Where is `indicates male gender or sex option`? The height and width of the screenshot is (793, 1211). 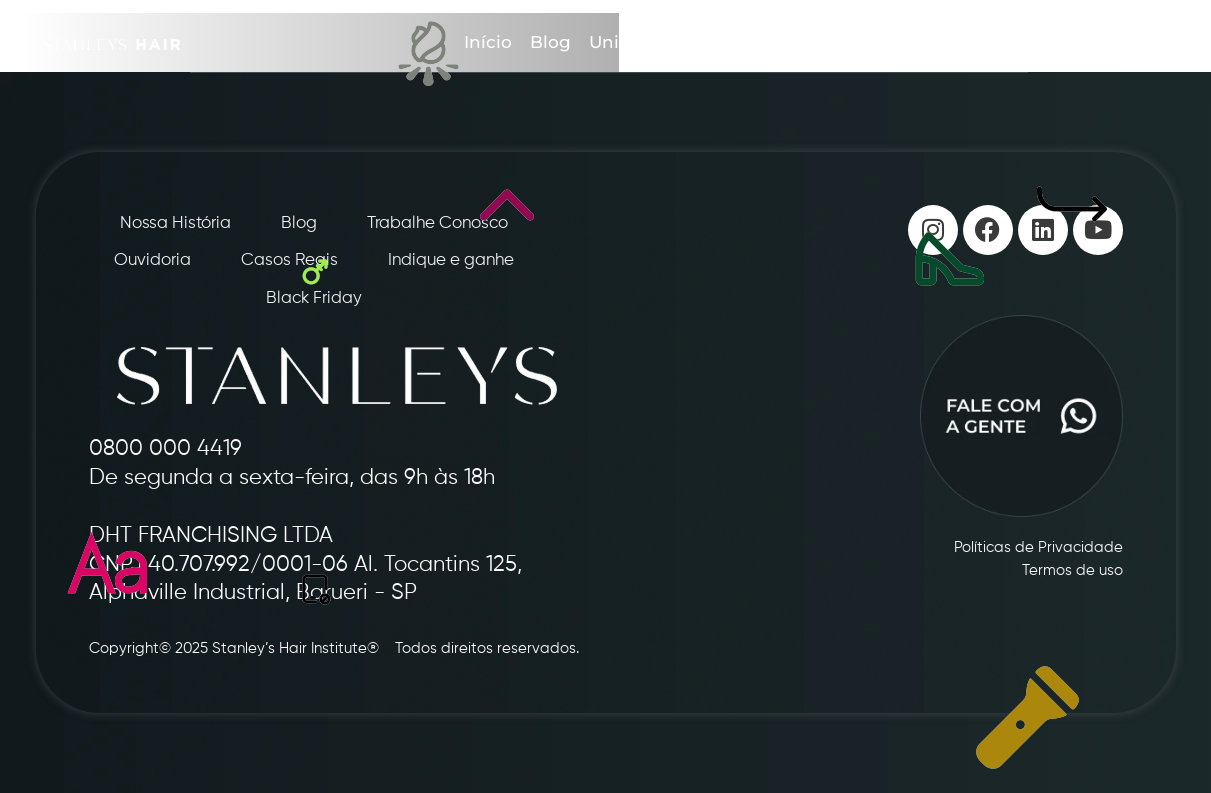
indicates male gender or sex option is located at coordinates (313, 273).